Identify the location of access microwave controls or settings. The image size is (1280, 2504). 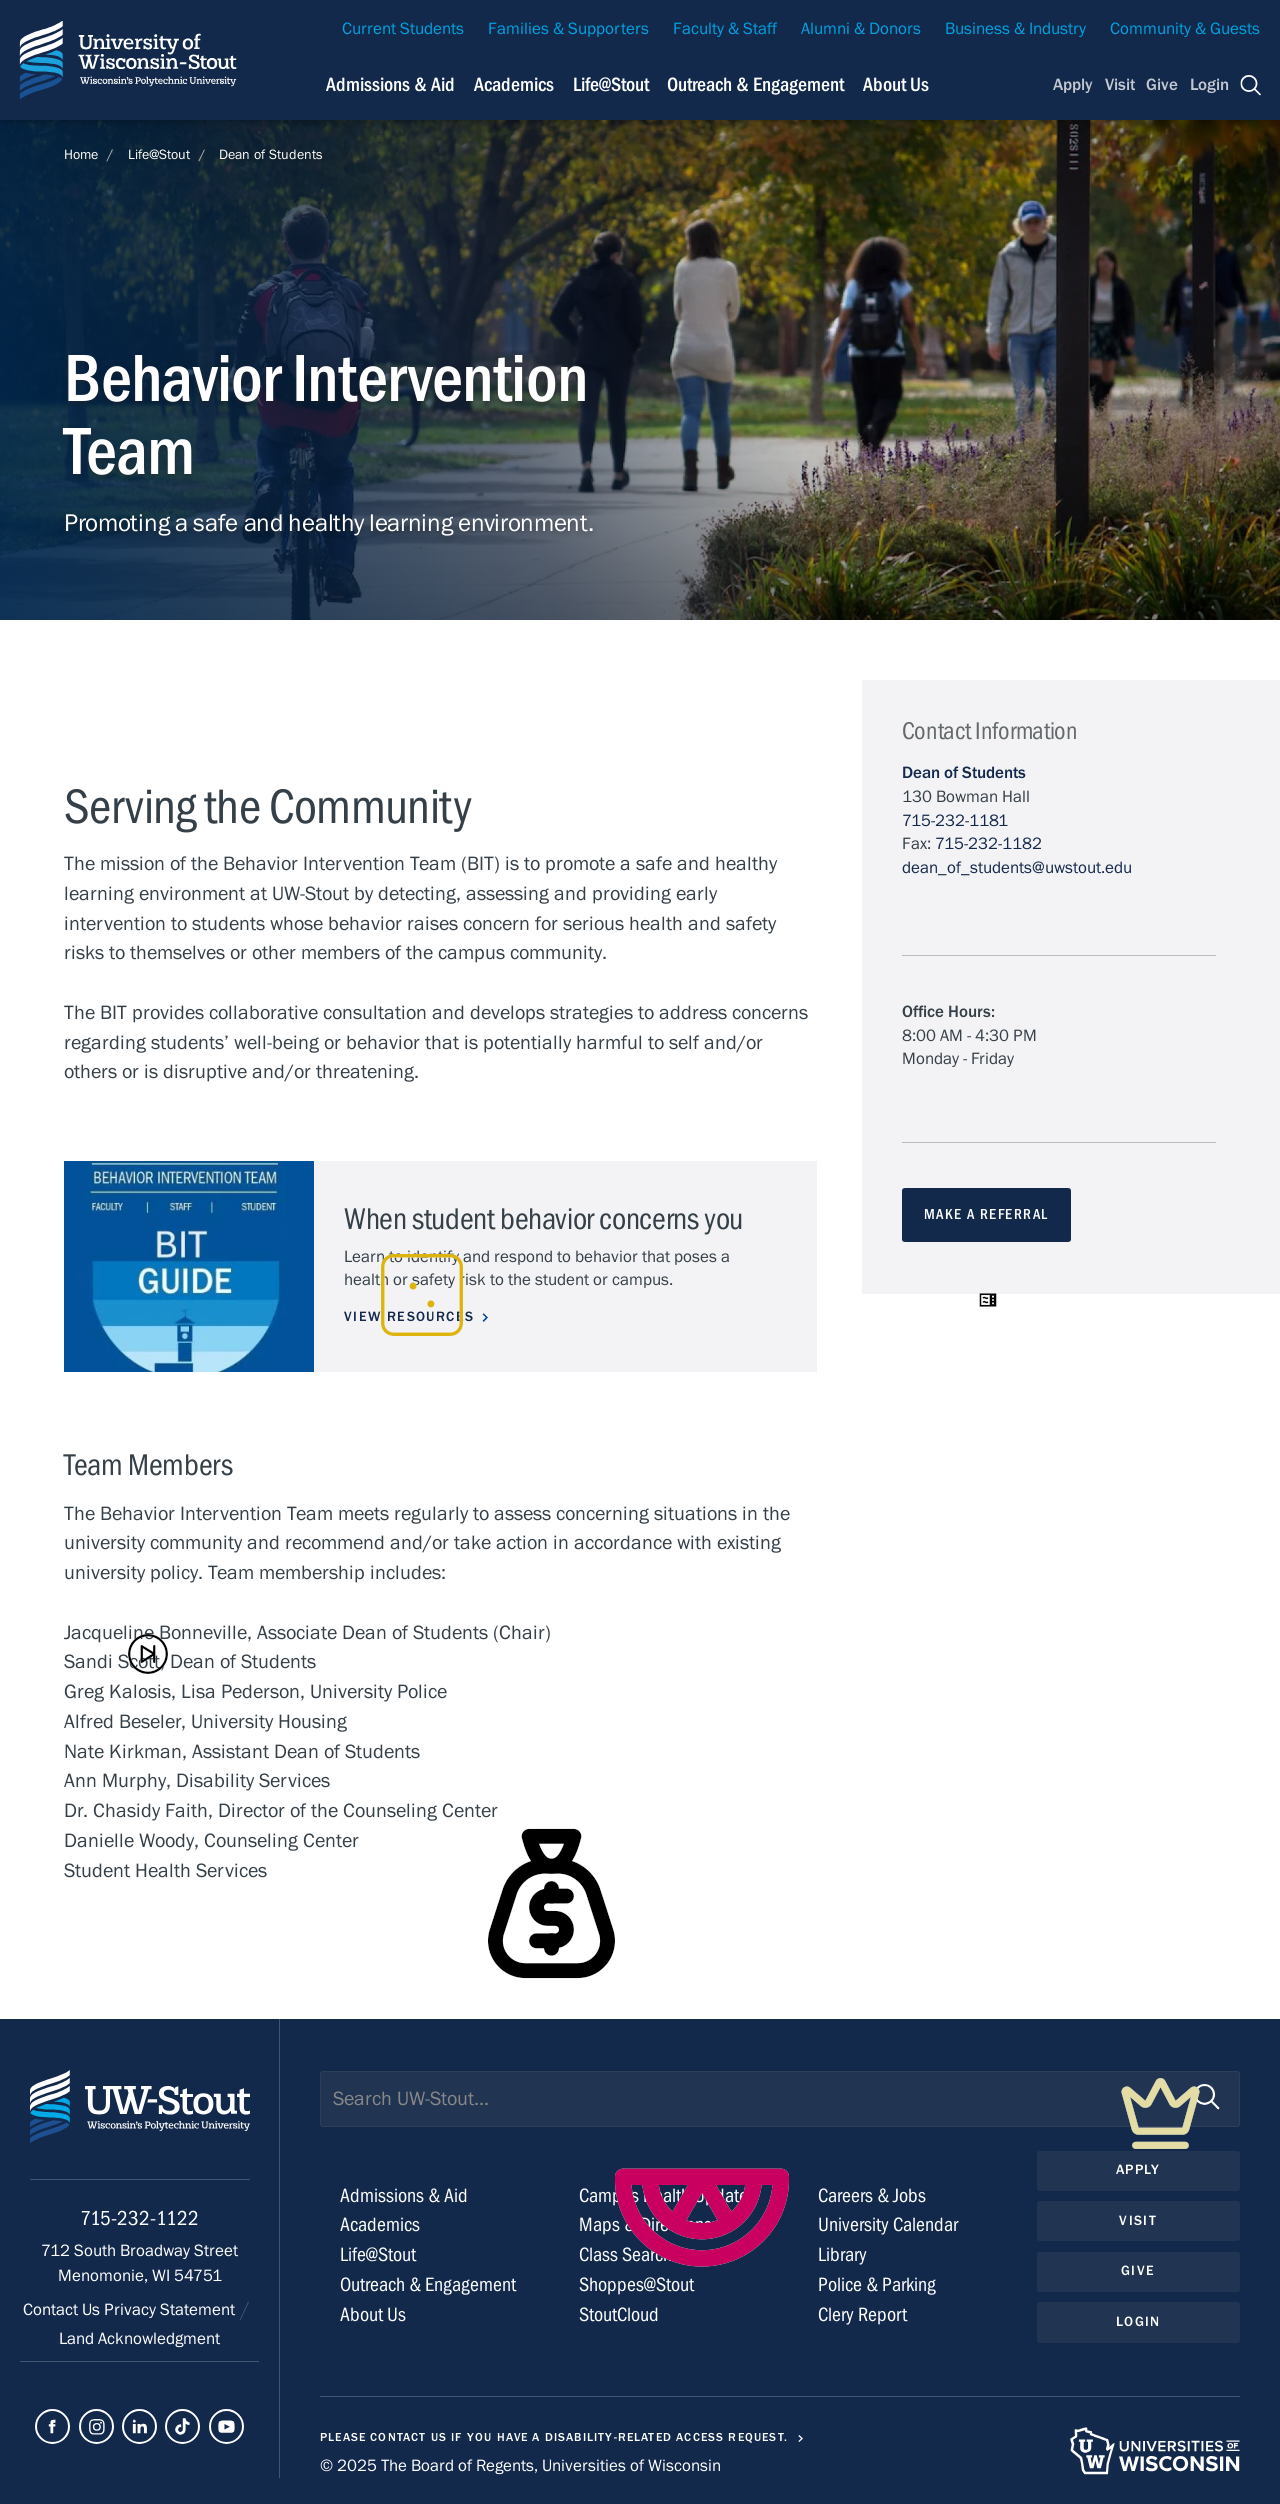
(988, 1300).